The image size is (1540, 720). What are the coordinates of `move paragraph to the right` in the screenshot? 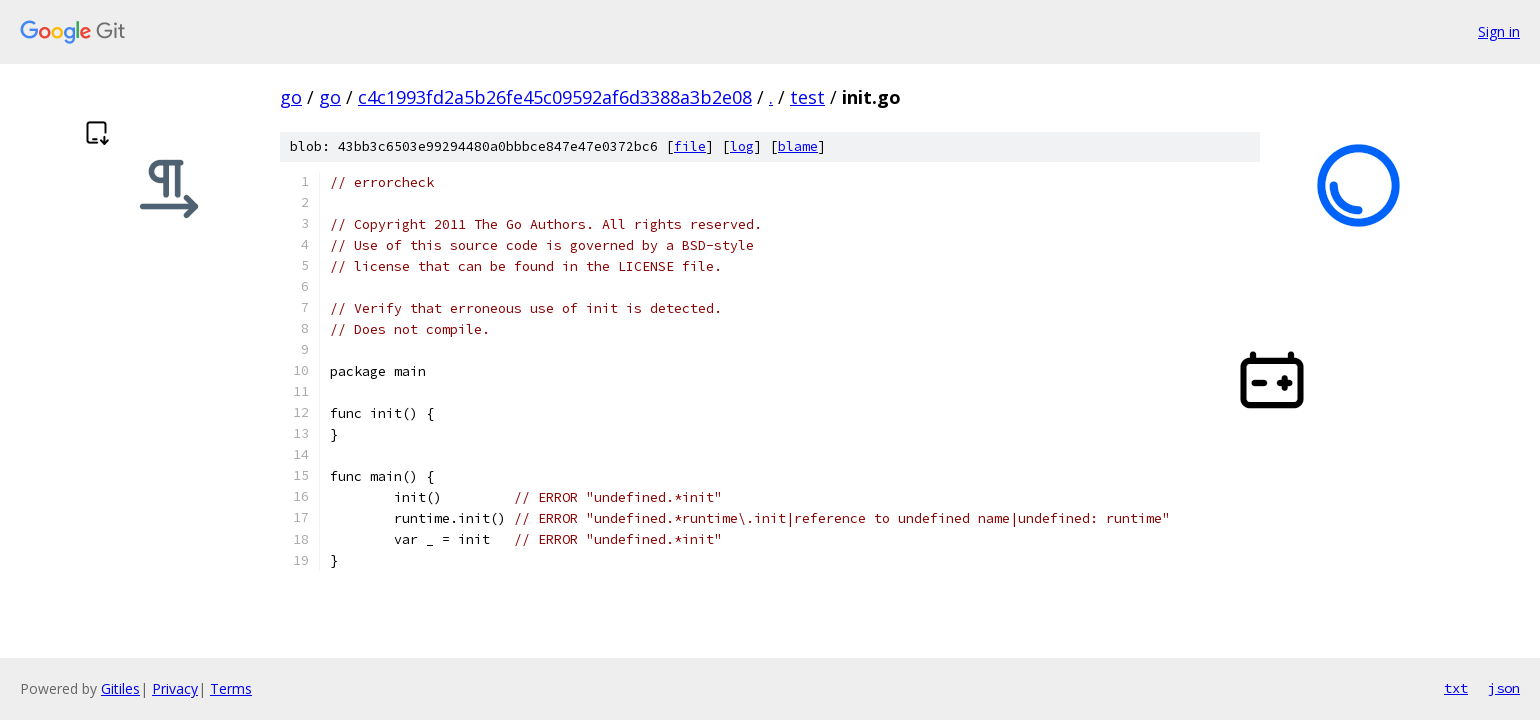 It's located at (169, 189).